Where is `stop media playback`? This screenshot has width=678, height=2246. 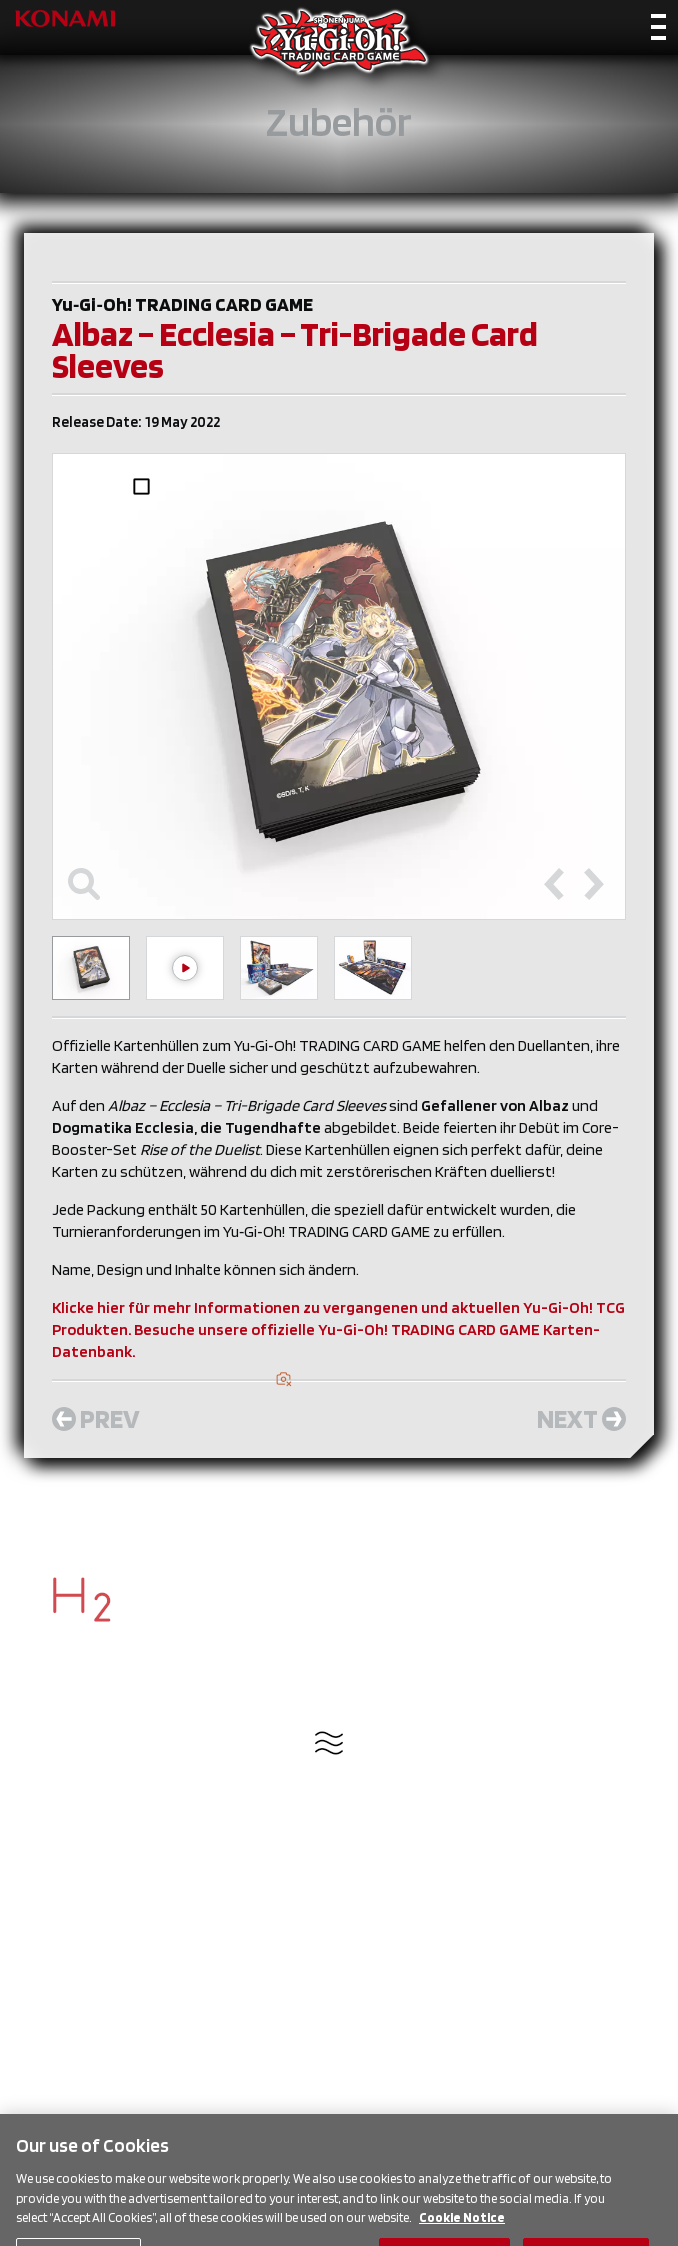 stop media playback is located at coordinates (141, 486).